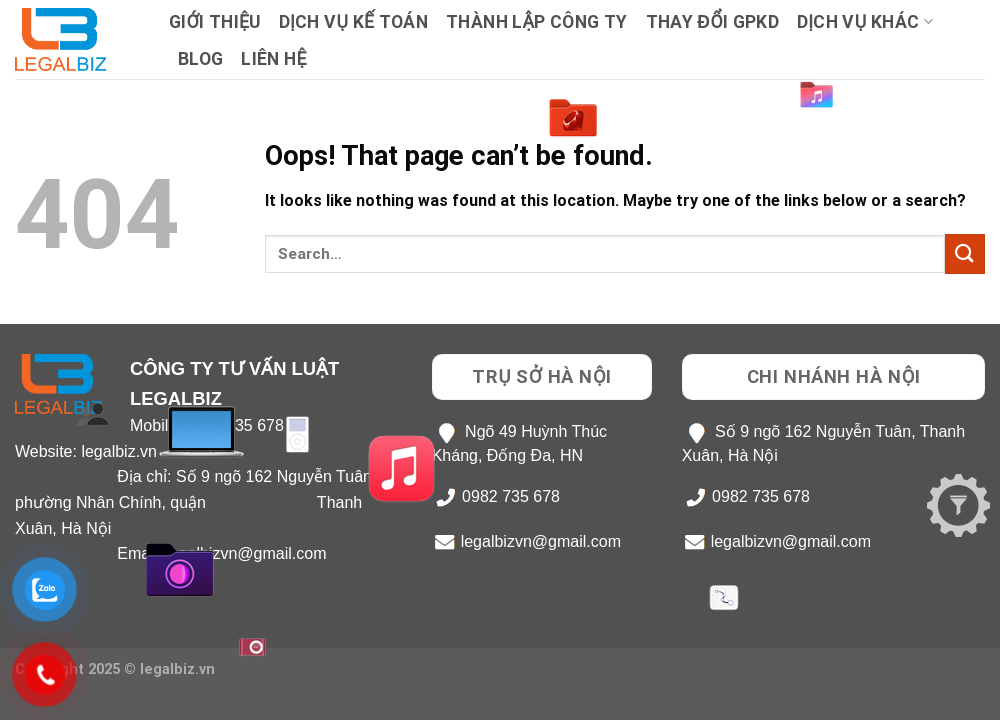 This screenshot has width=1000, height=720. Describe the element at coordinates (201, 426) in the screenshot. I see `represents this macbook pro device in system settings` at that location.